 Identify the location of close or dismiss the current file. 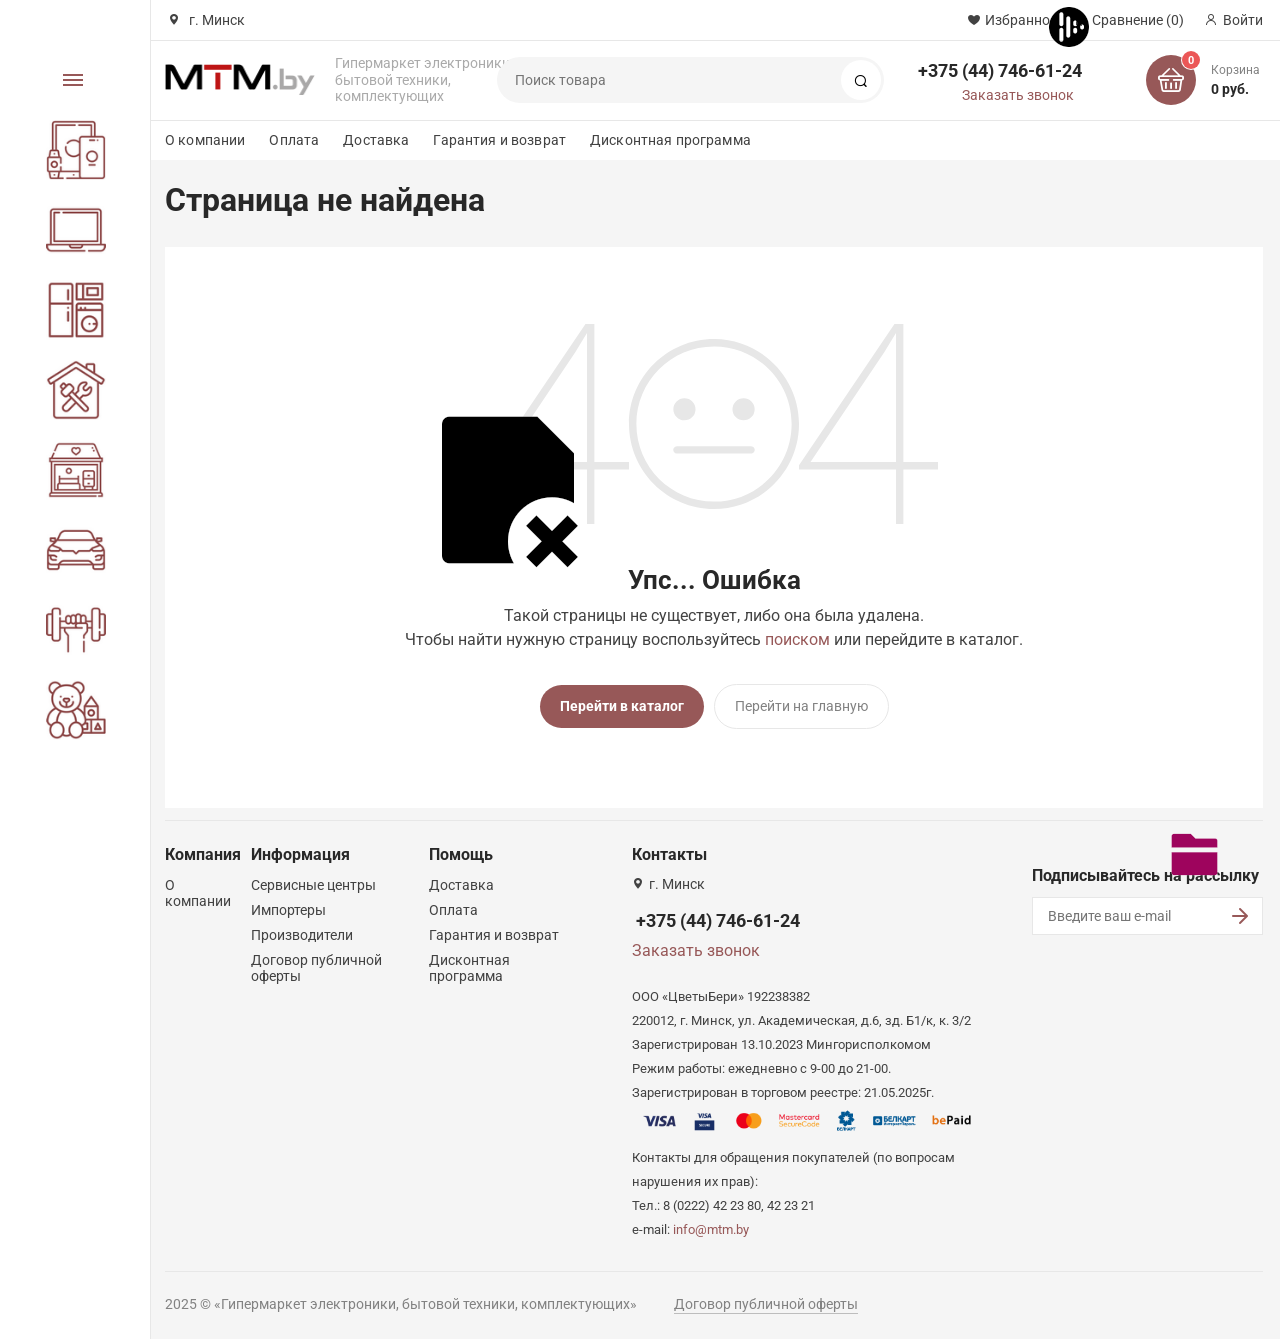
(508, 490).